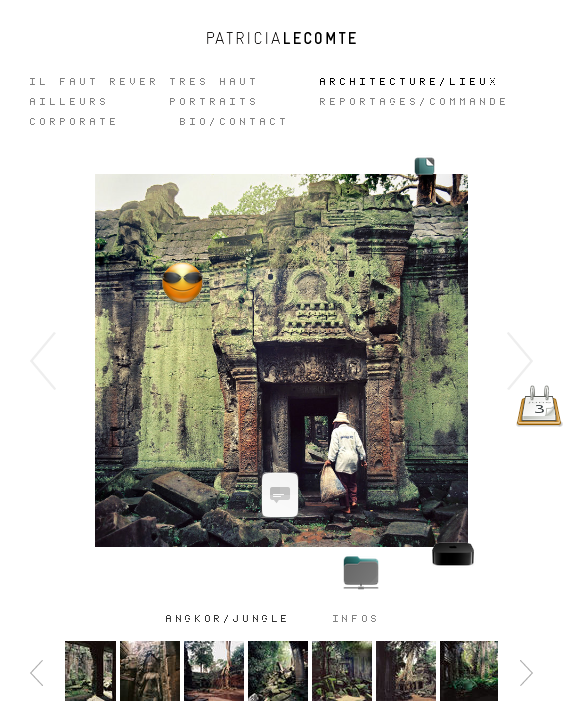 The image size is (563, 720). Describe the element at coordinates (182, 284) in the screenshot. I see `indicates a "cool" or confident mood in messaging` at that location.